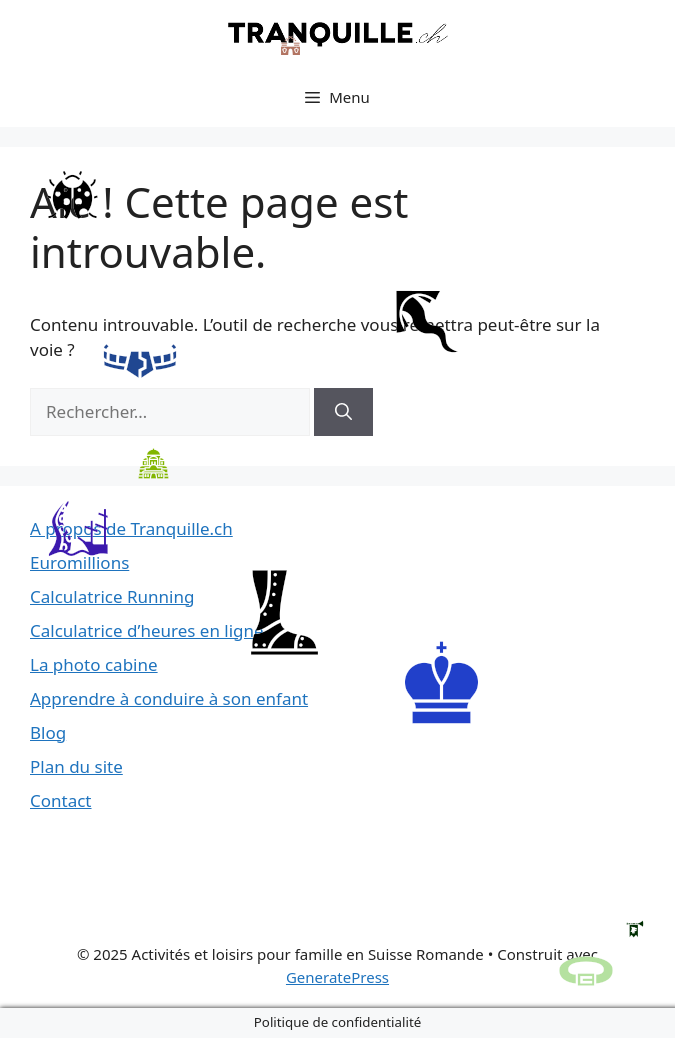 The height and width of the screenshot is (1038, 675). Describe the element at coordinates (153, 463) in the screenshot. I see `view historical or religious landmarks` at that location.